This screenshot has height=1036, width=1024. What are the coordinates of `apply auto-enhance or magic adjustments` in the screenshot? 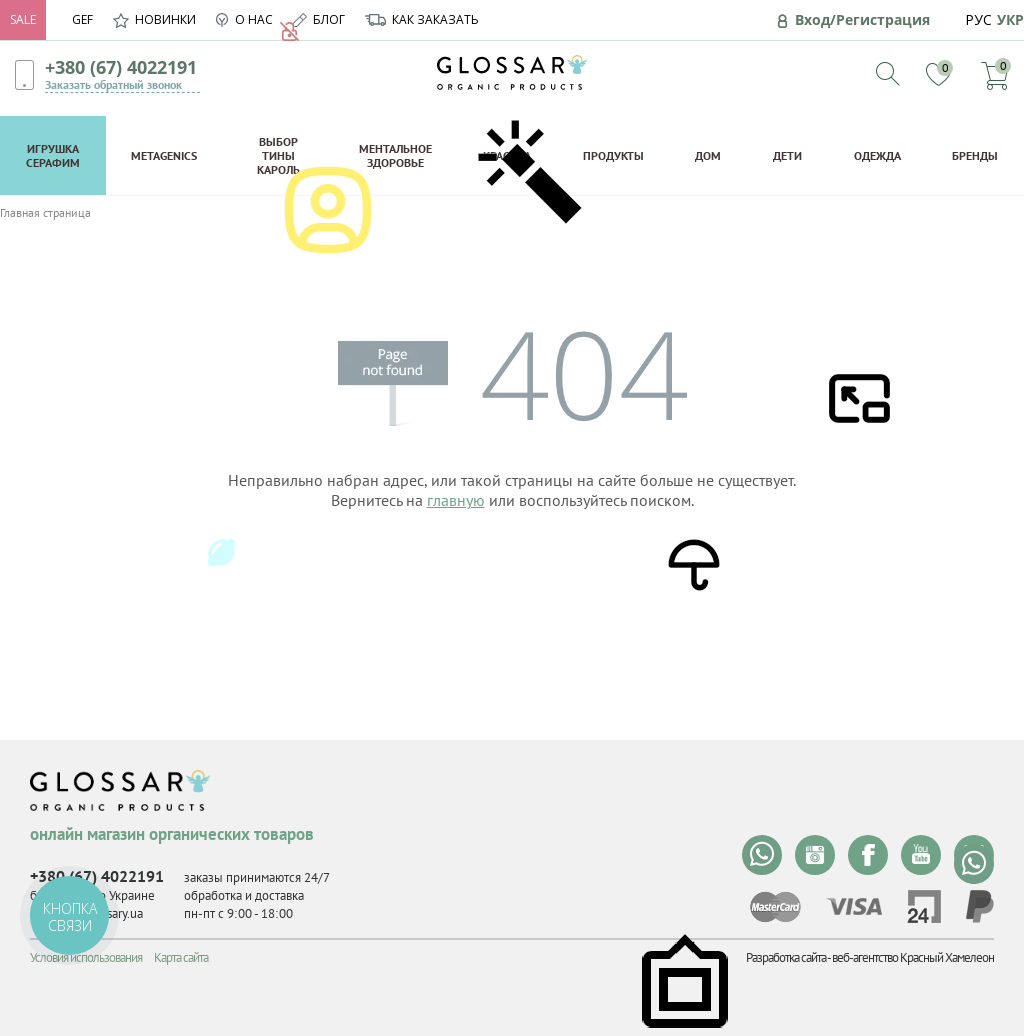 It's located at (530, 172).